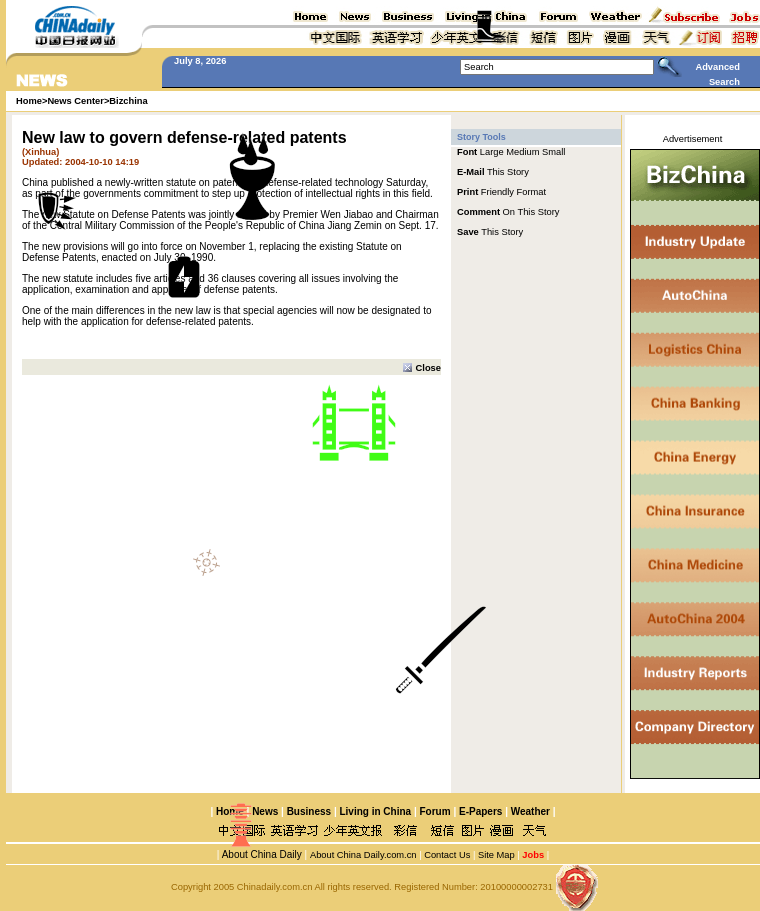 The image size is (760, 911). What do you see at coordinates (441, 650) in the screenshot?
I see `select katana as your weapon` at bounding box center [441, 650].